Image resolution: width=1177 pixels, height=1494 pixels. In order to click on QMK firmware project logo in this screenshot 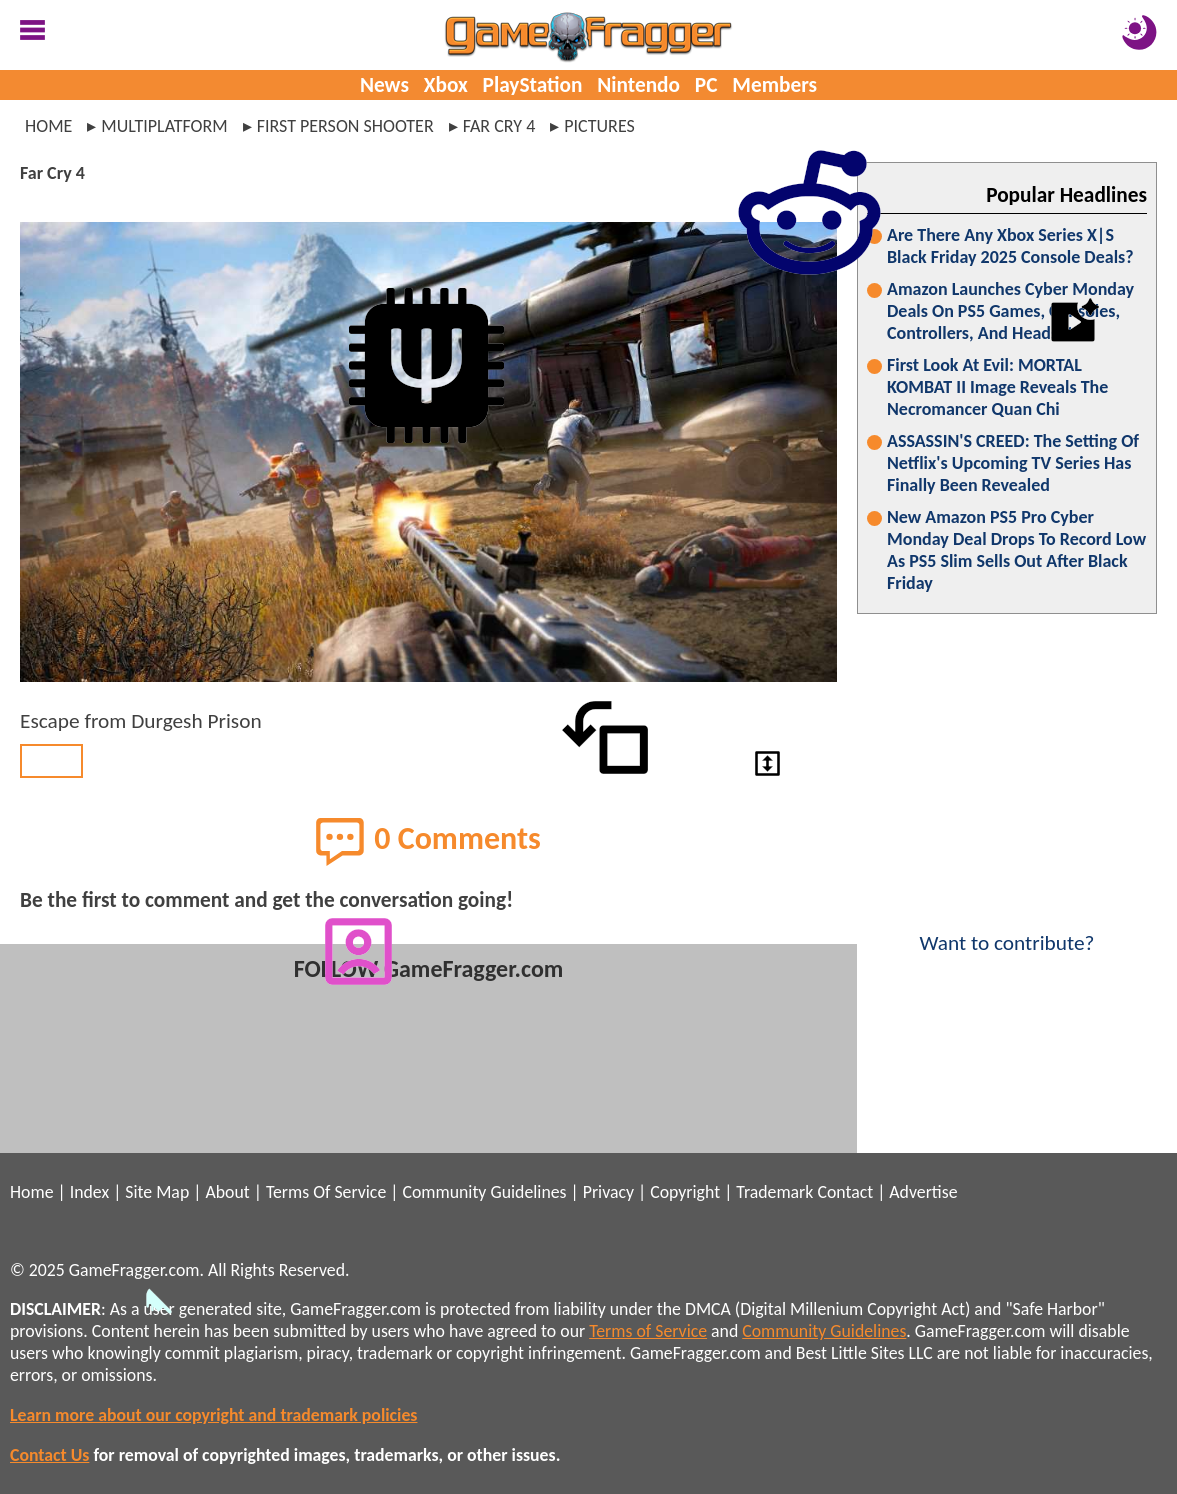, I will do `click(426, 365)`.